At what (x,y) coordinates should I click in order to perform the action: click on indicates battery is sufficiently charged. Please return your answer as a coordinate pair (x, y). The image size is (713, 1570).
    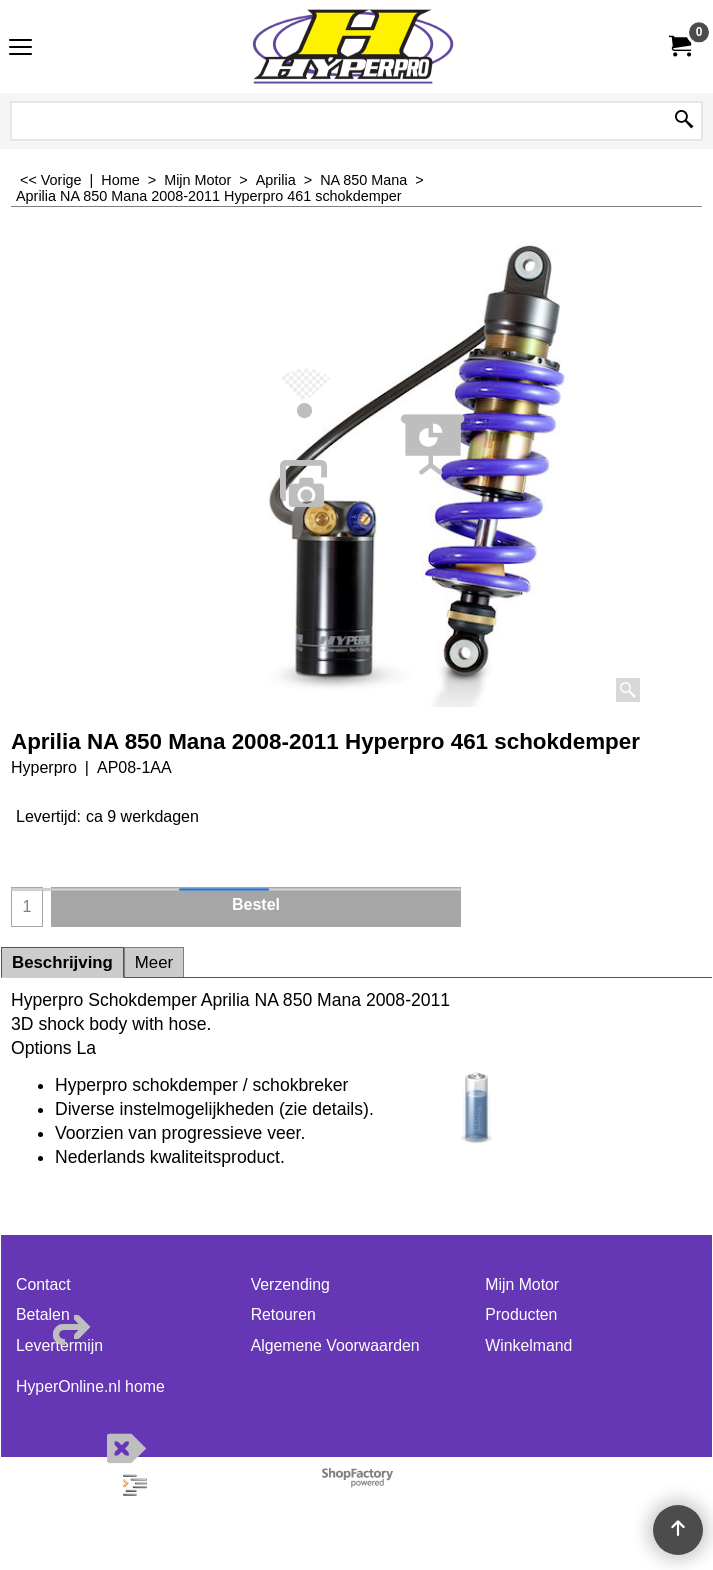
    Looking at the image, I should click on (476, 1108).